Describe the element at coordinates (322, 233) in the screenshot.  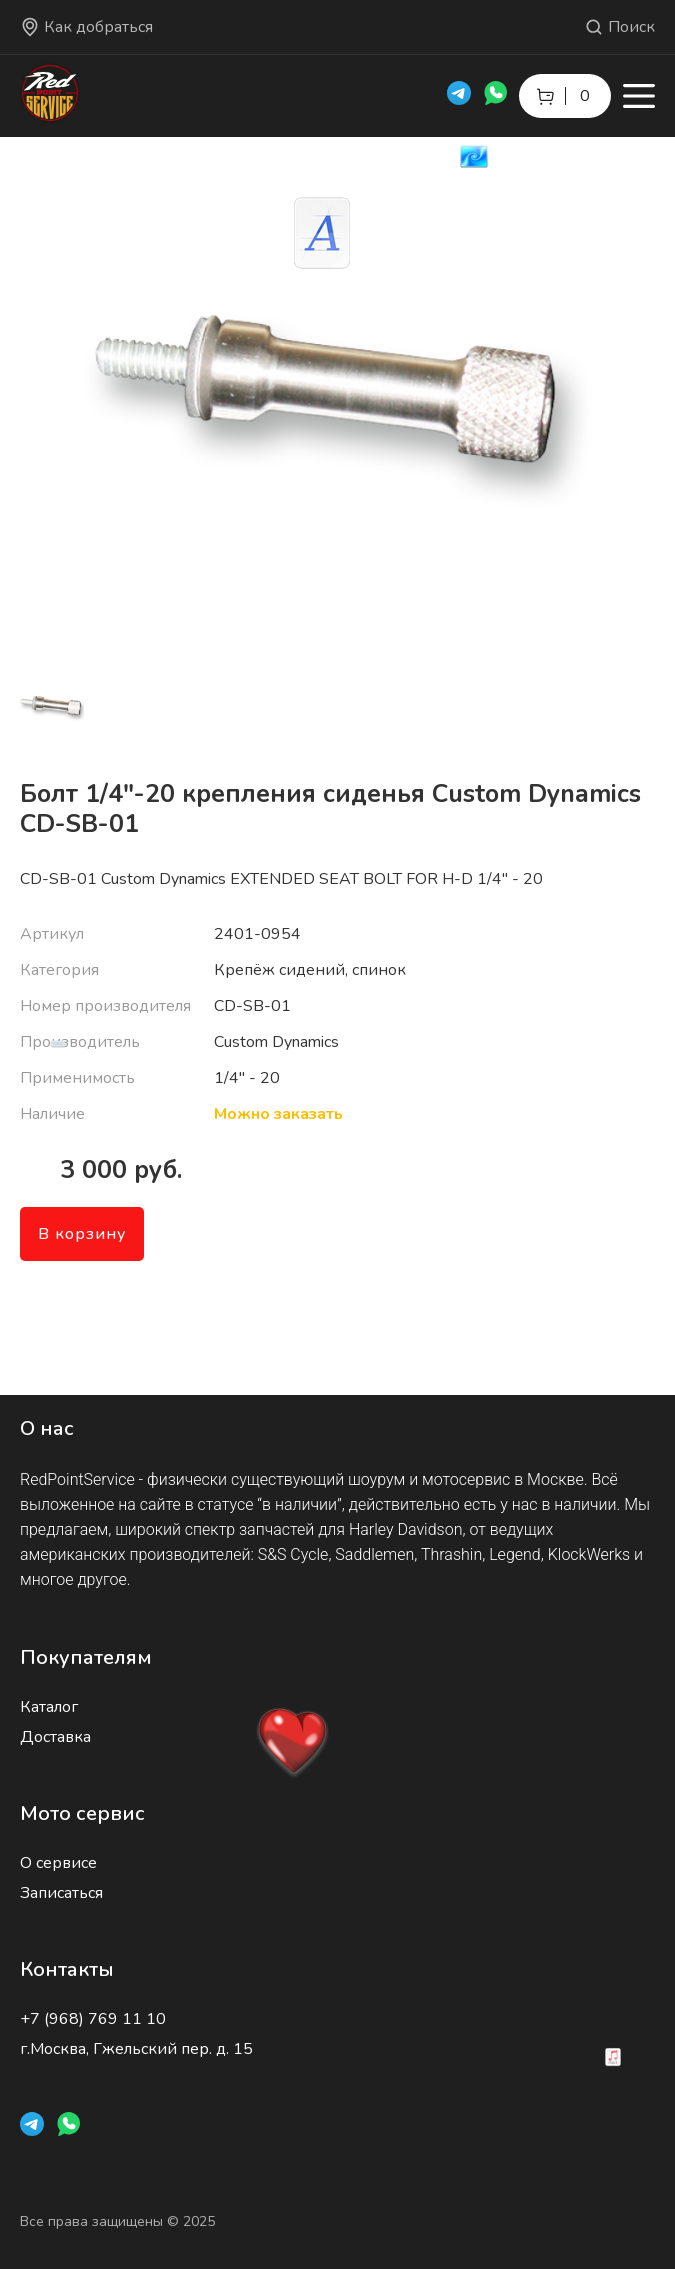
I see `open a font file` at that location.